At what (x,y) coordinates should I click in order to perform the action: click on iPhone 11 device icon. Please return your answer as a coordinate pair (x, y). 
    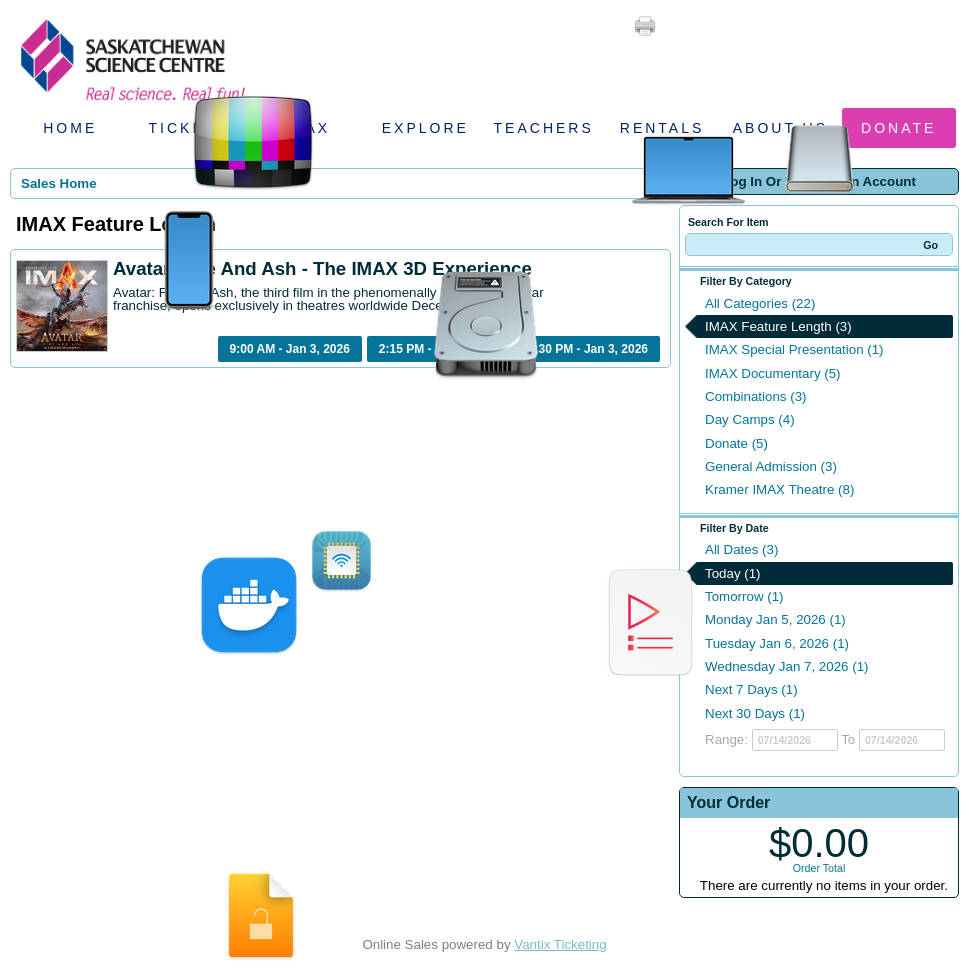
    Looking at the image, I should click on (189, 261).